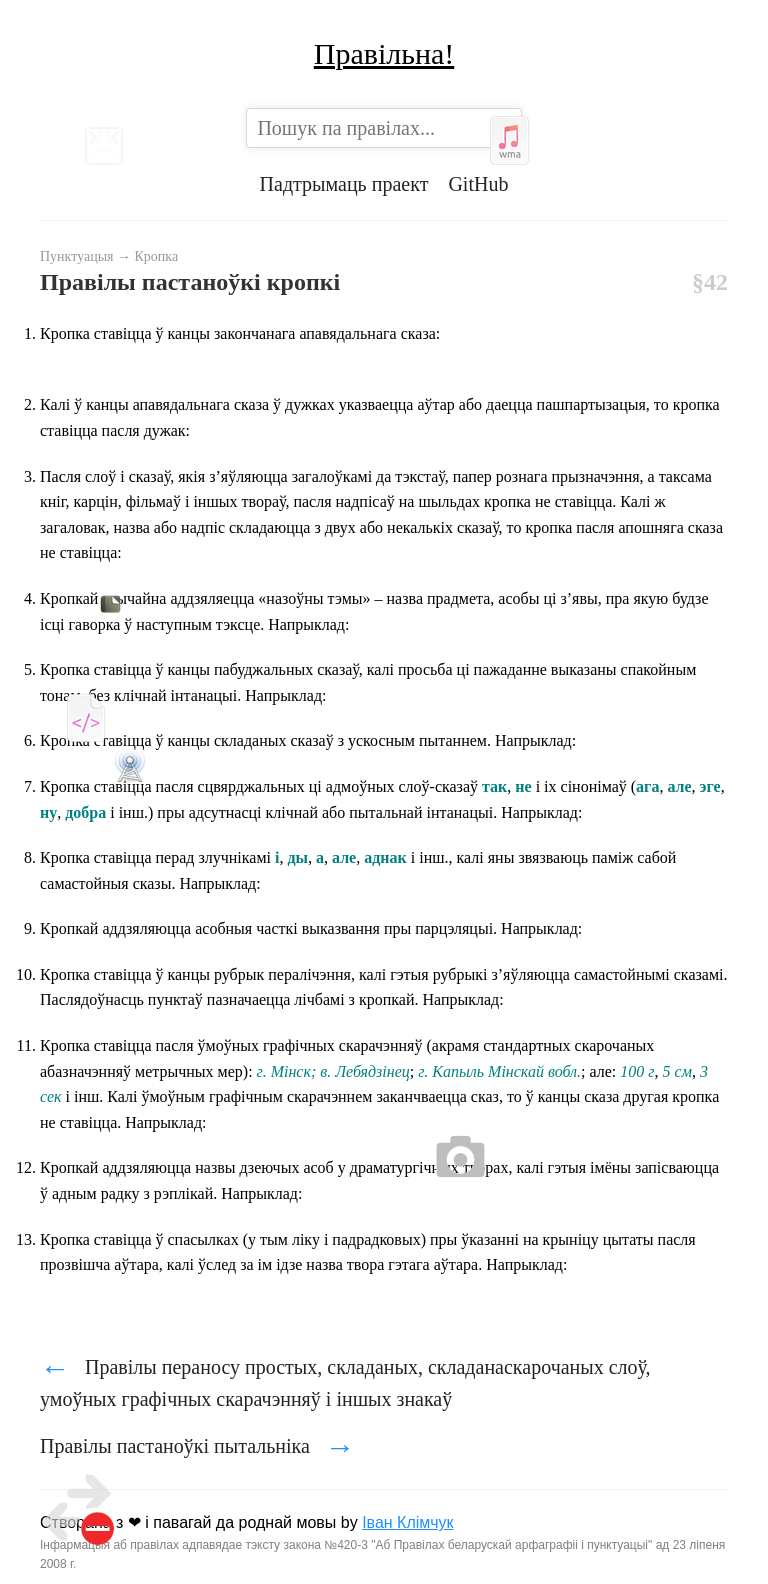  I want to click on a windows media audio file, so click(509, 140).